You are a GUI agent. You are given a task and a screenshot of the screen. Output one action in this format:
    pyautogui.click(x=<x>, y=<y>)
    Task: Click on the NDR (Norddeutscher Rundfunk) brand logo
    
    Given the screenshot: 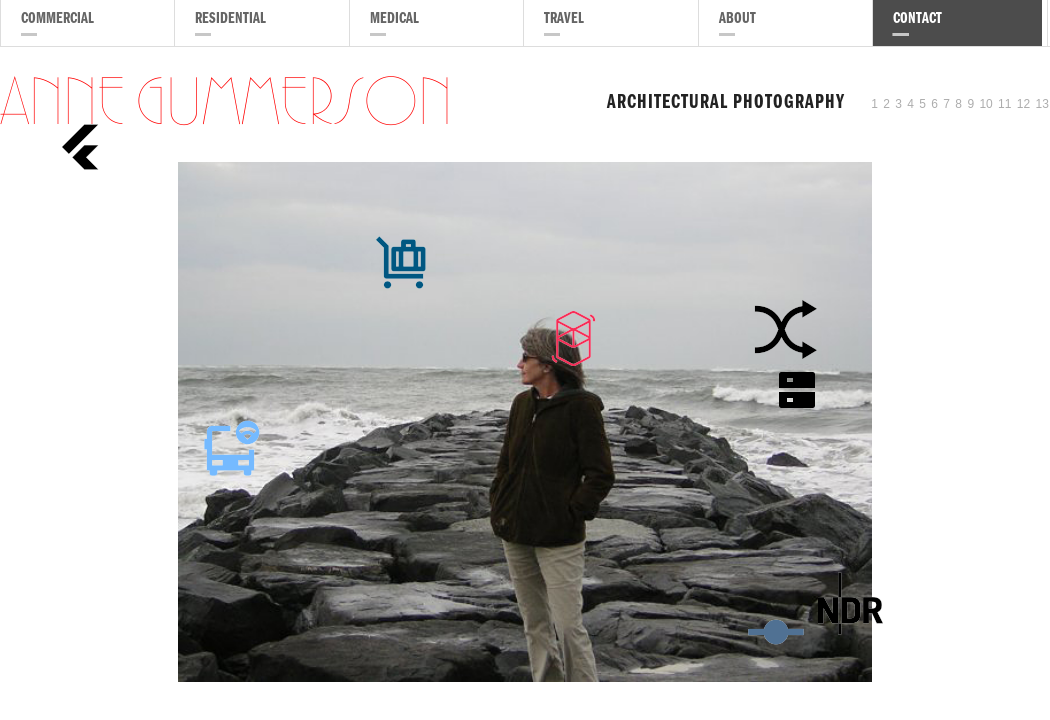 What is the action you would take?
    pyautogui.click(x=850, y=603)
    